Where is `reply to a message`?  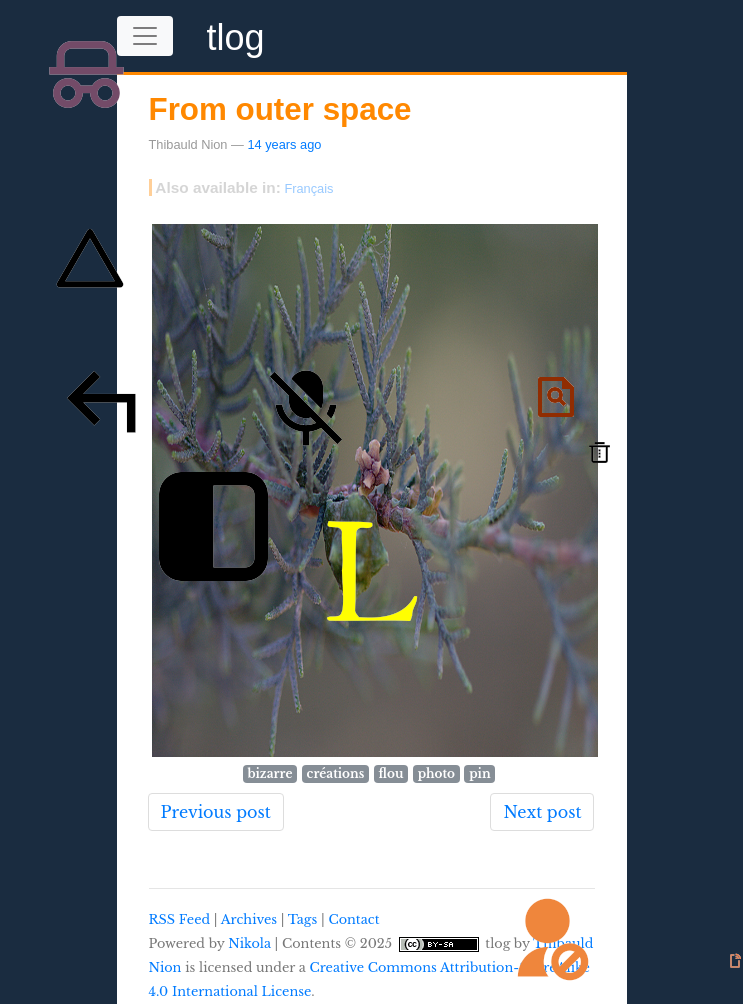
reply to a message is located at coordinates (105, 402).